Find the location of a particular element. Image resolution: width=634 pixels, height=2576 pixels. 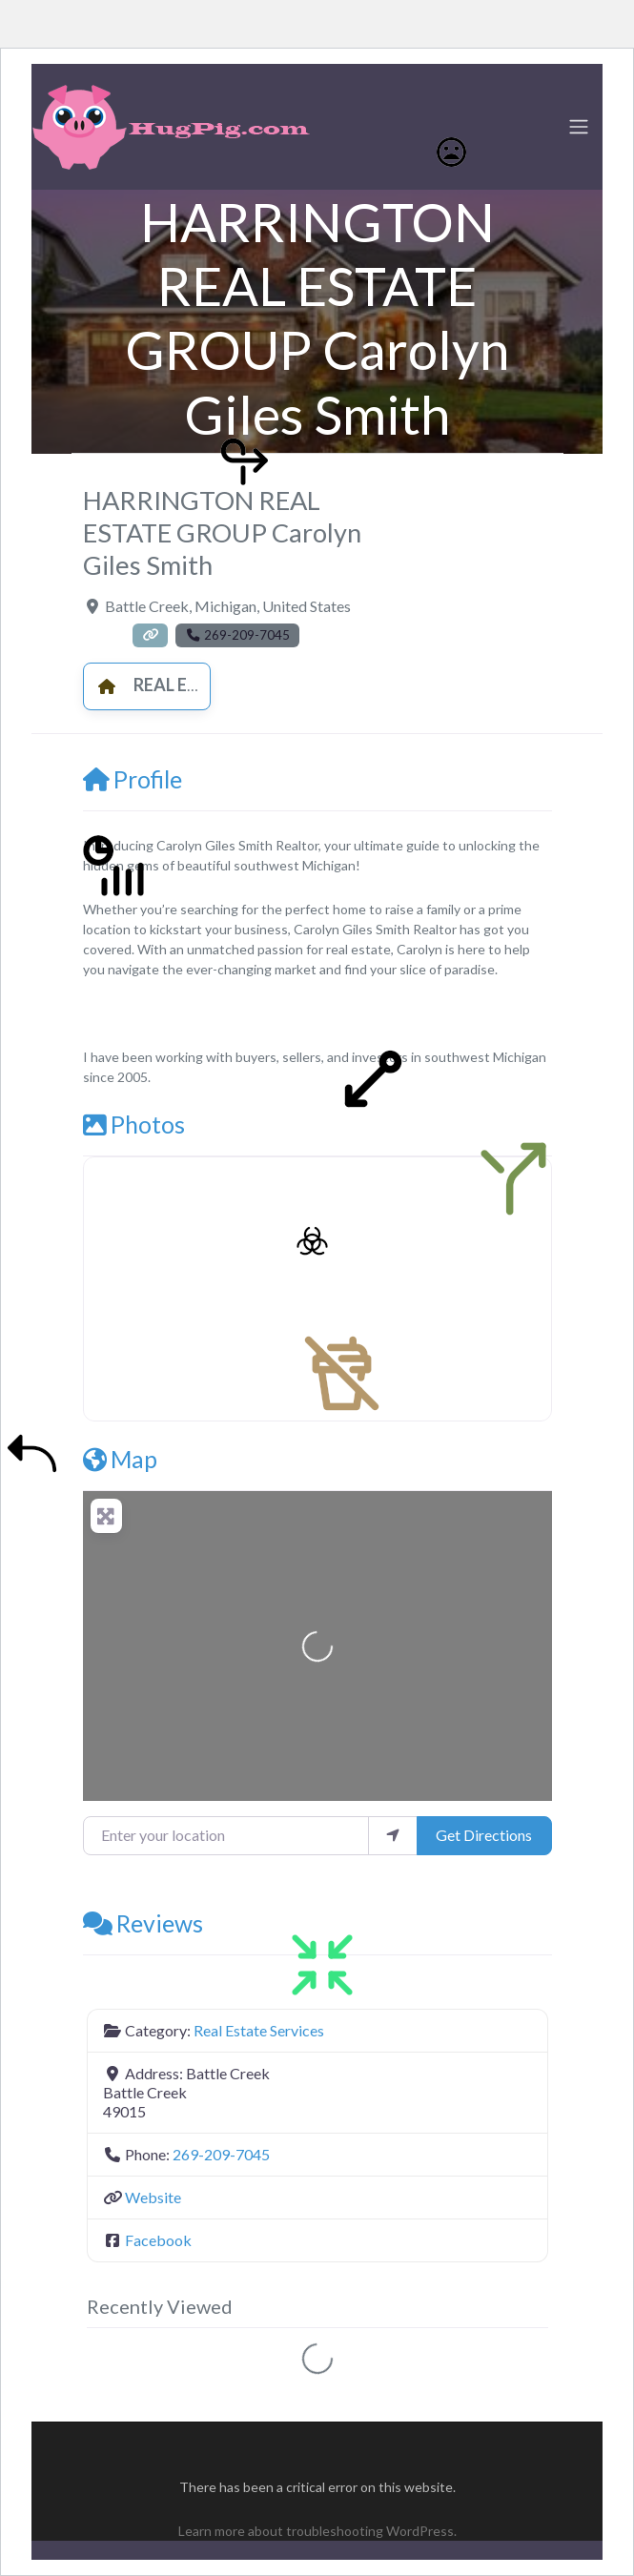

bear right at the fork is located at coordinates (513, 1178).